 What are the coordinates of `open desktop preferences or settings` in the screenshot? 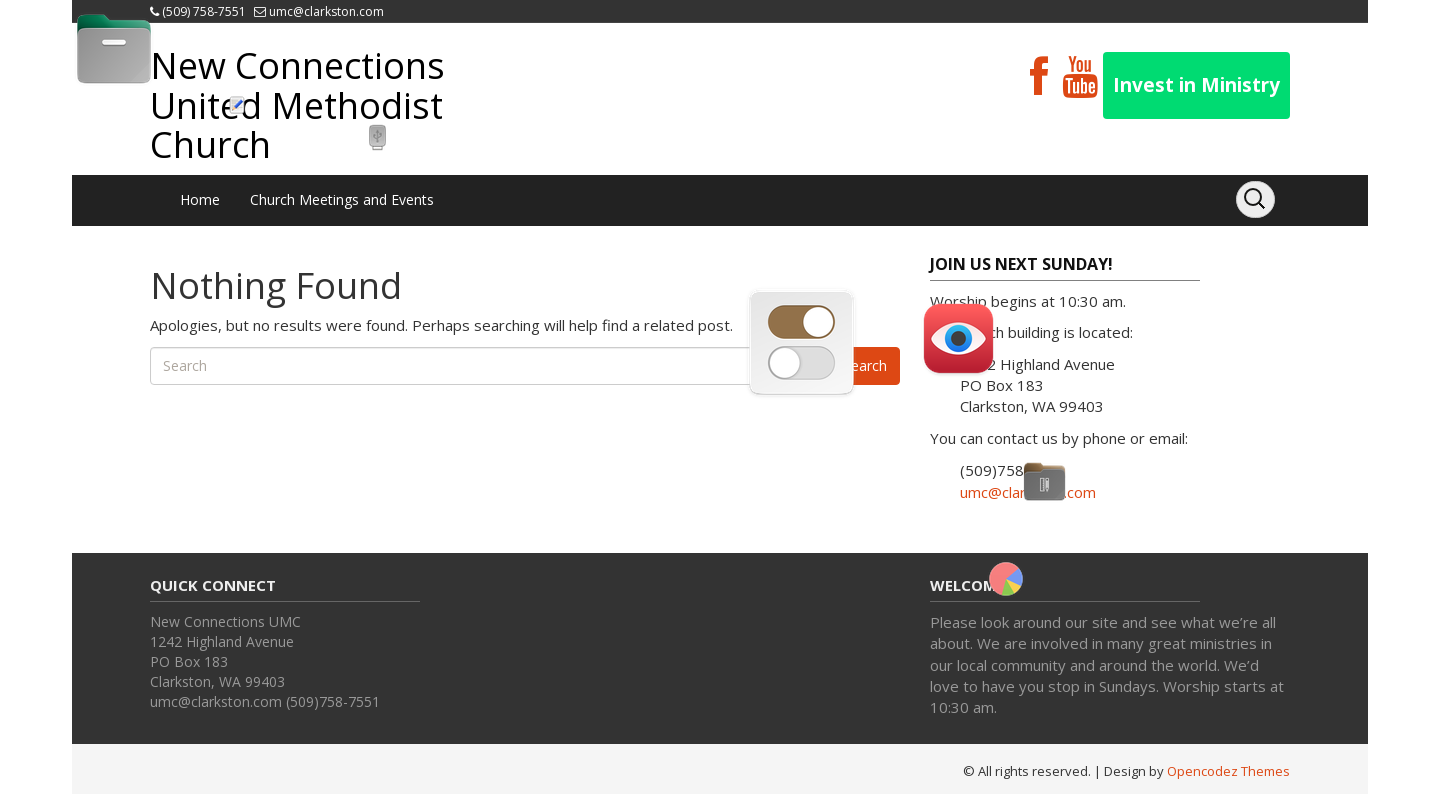 It's located at (801, 342).